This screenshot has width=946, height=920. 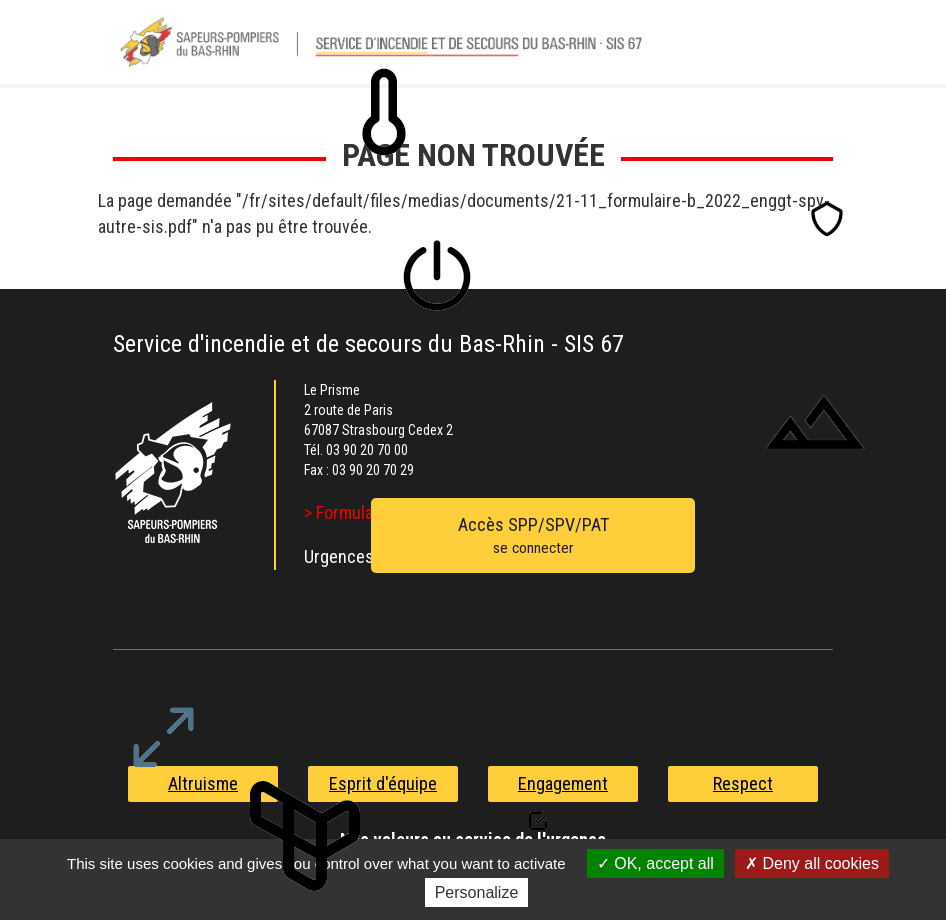 I want to click on turn off or shut down the device, so click(x=437, y=277).